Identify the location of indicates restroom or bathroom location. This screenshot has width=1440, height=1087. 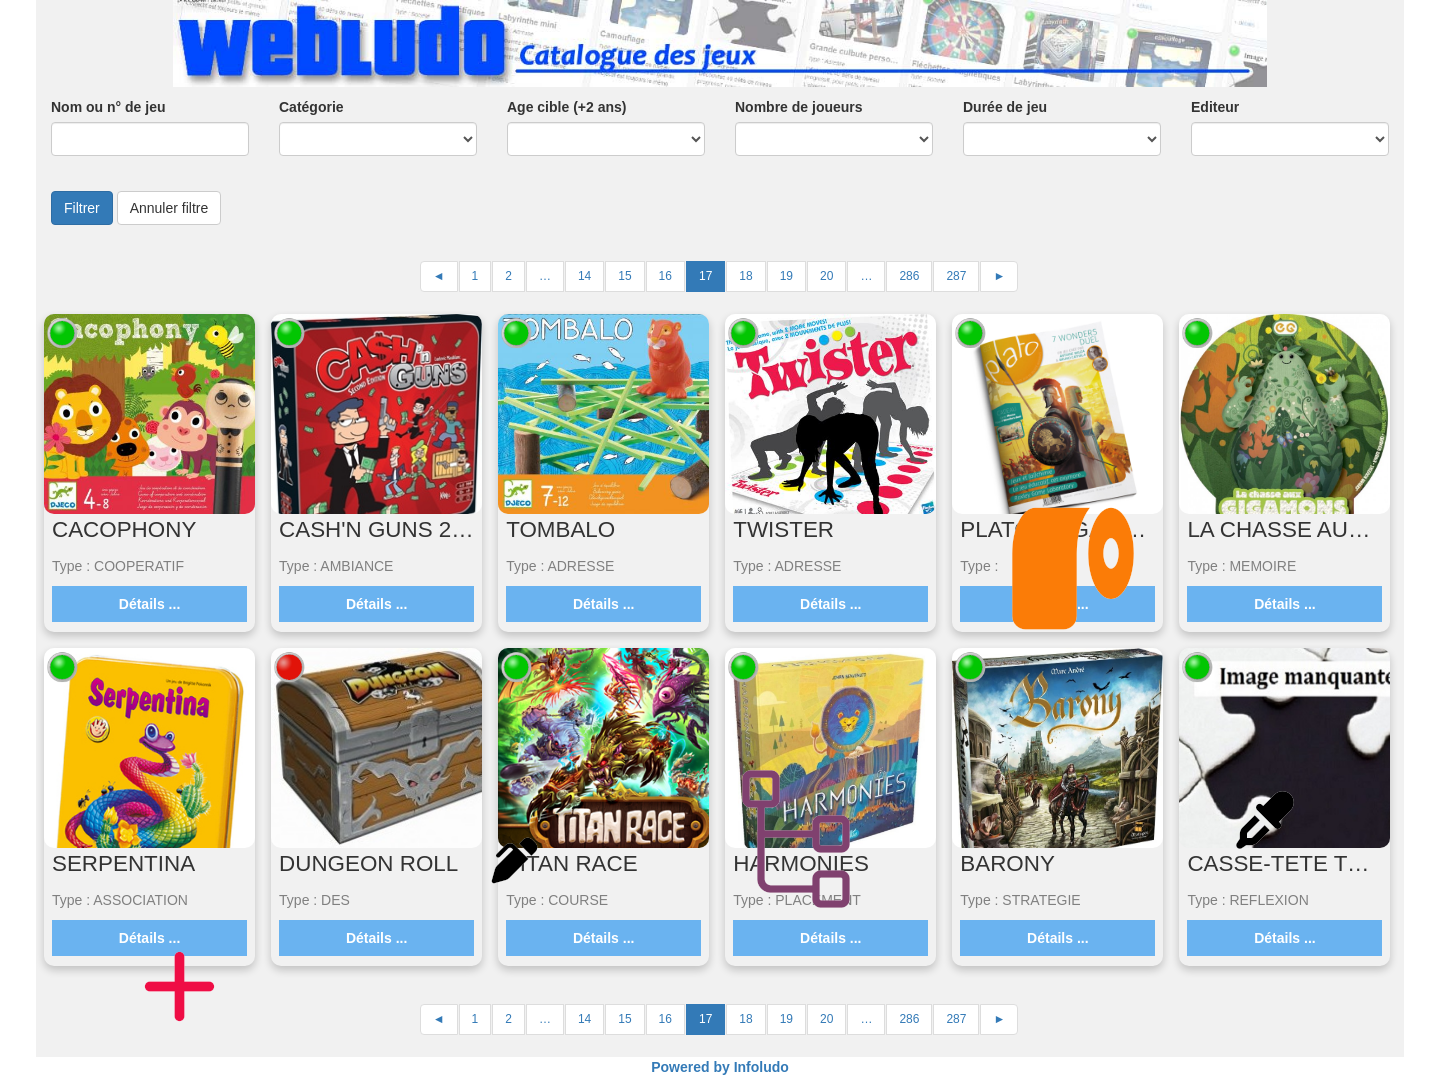
(1073, 561).